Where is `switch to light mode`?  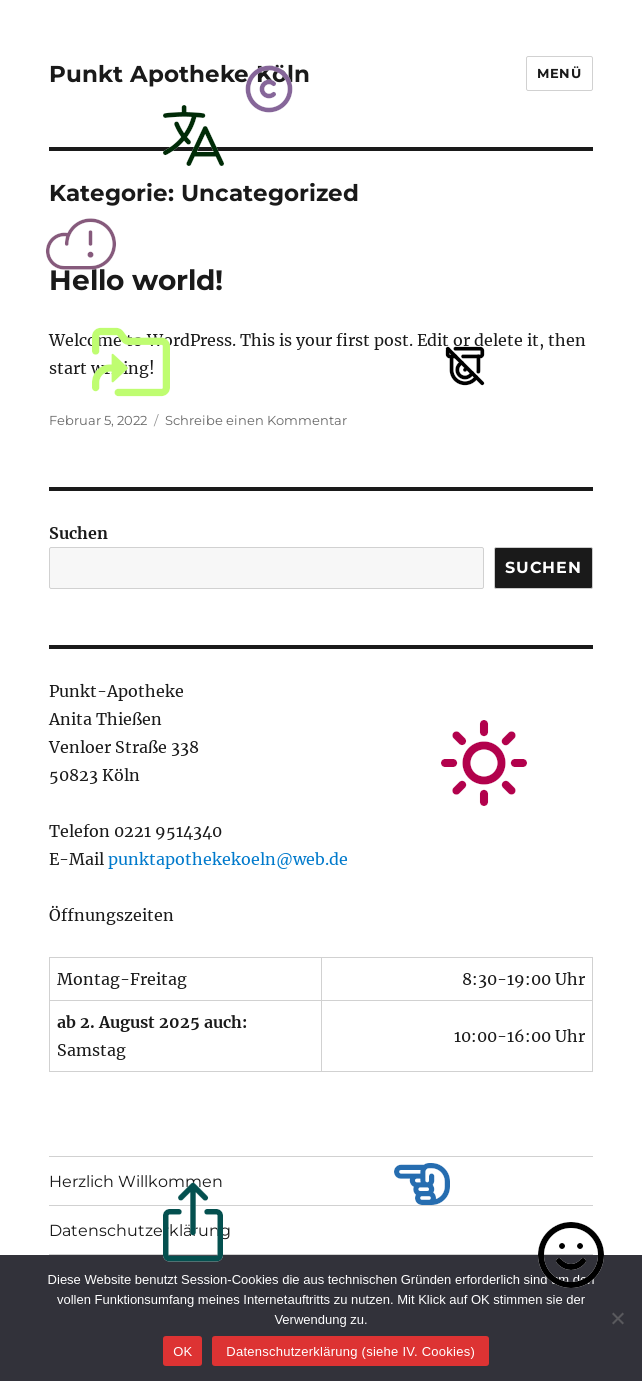 switch to light mode is located at coordinates (484, 763).